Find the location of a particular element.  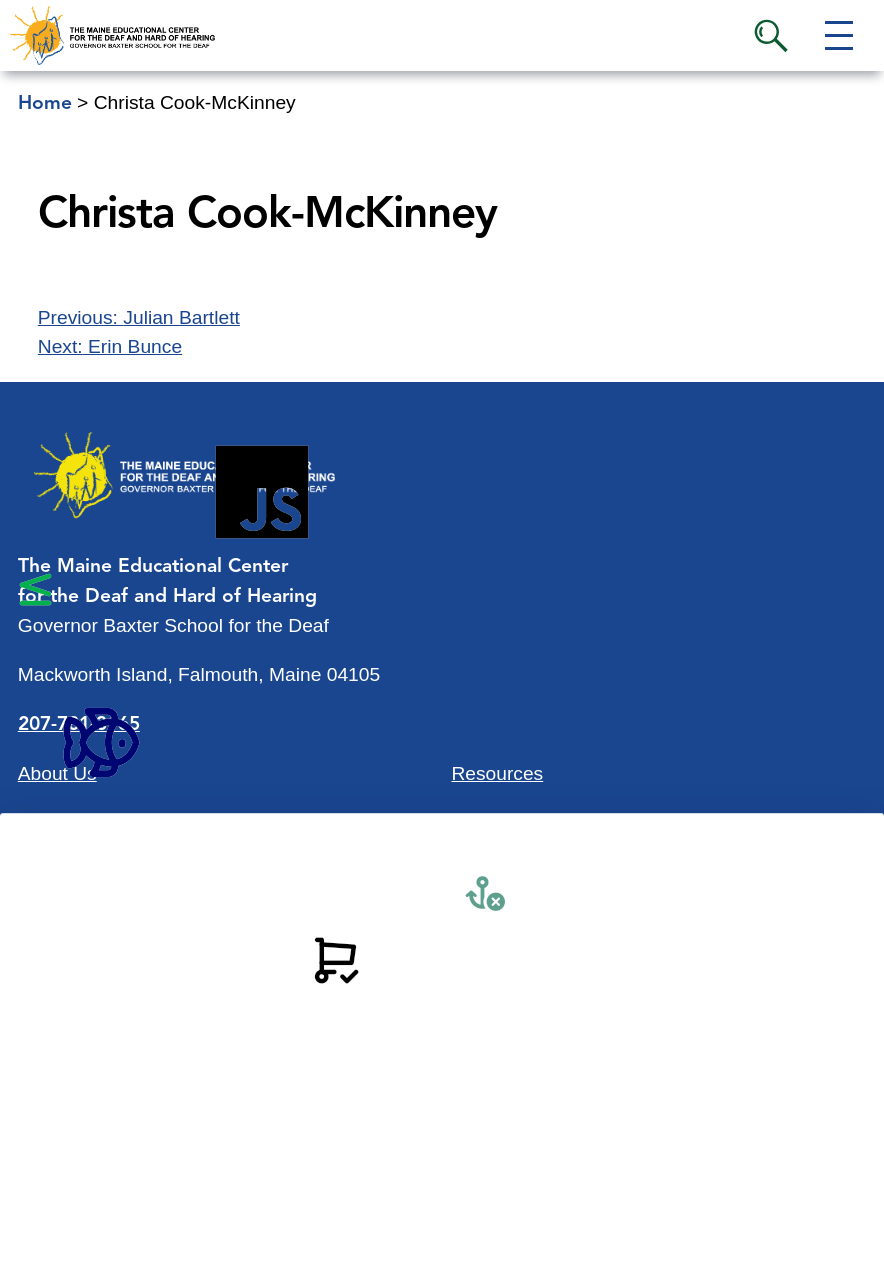

remove a saved anchor point or location is located at coordinates (484, 892).